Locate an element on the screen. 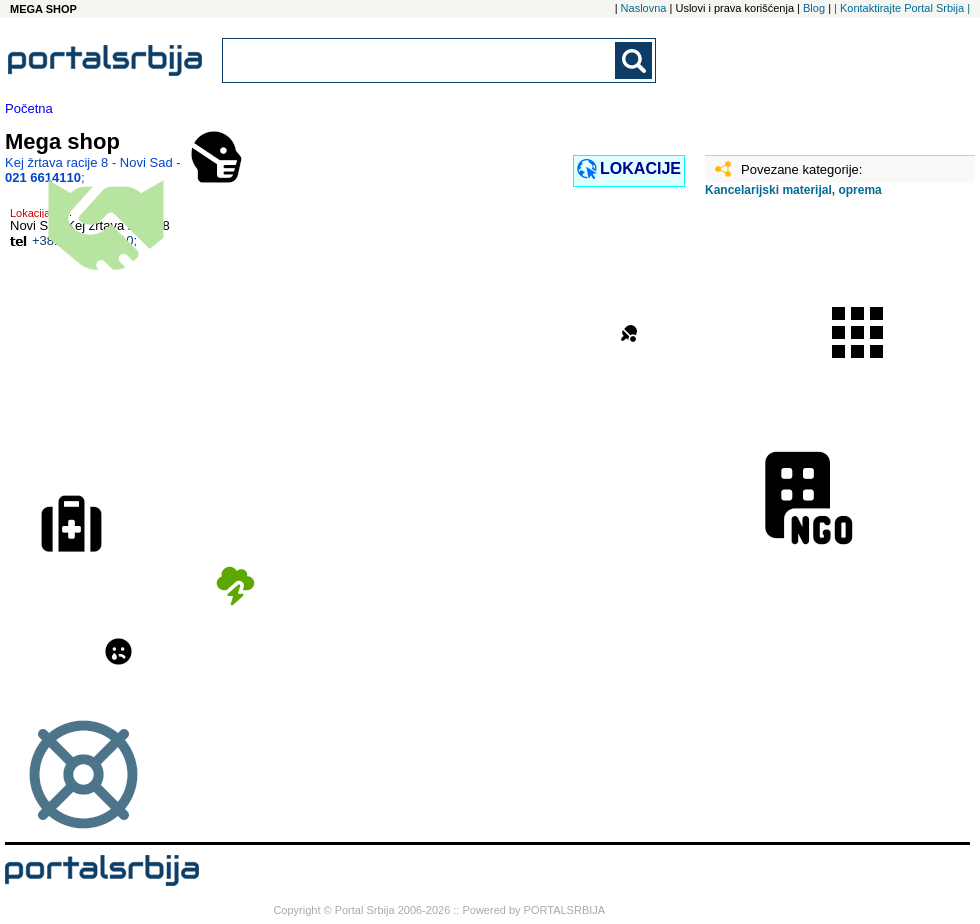  indicates a partnership or collaboration is located at coordinates (106, 225).